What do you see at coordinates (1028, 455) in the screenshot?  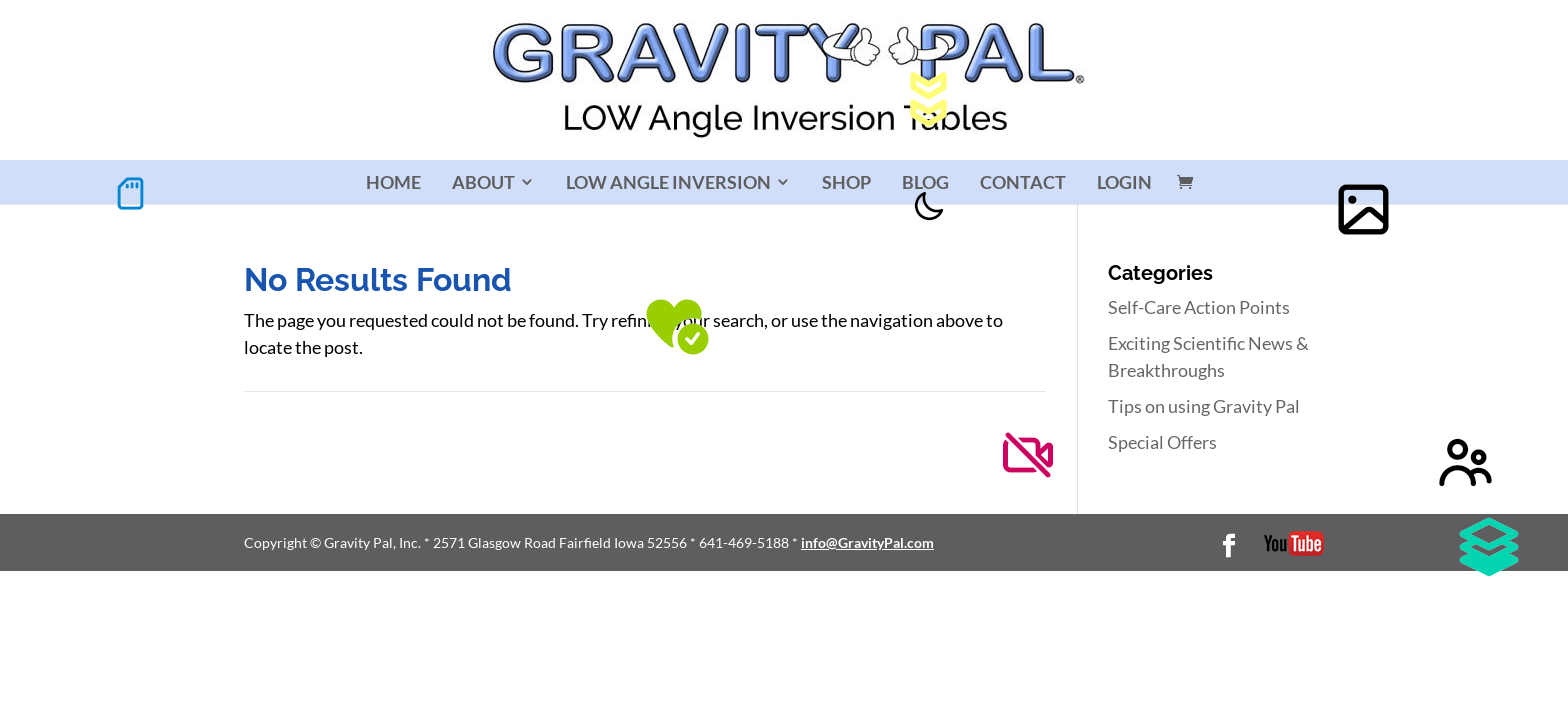 I see `video camera is turned off` at bounding box center [1028, 455].